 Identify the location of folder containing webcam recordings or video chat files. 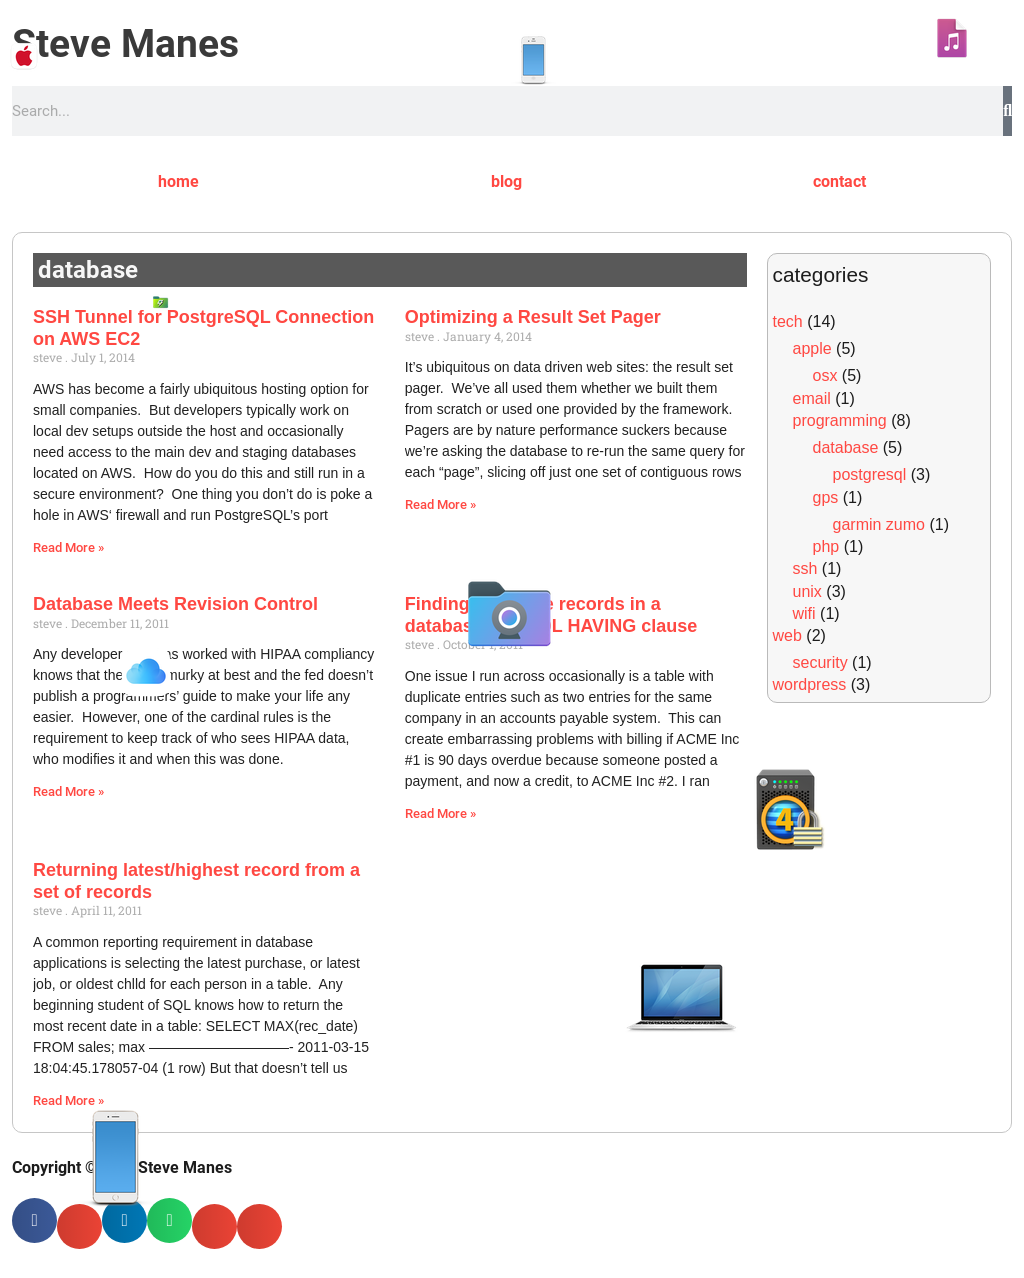
(509, 616).